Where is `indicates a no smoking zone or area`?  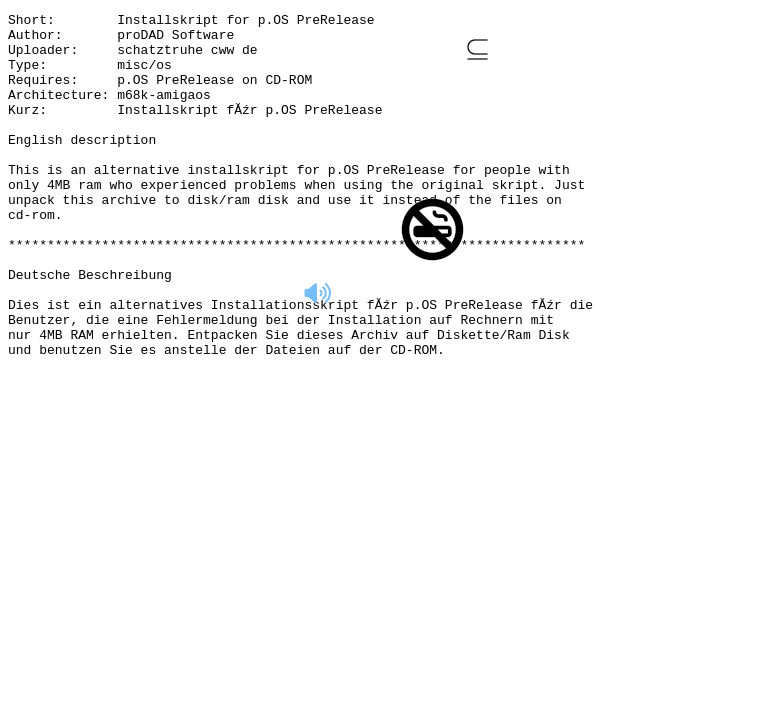
indicates a no smoking zone or area is located at coordinates (432, 229).